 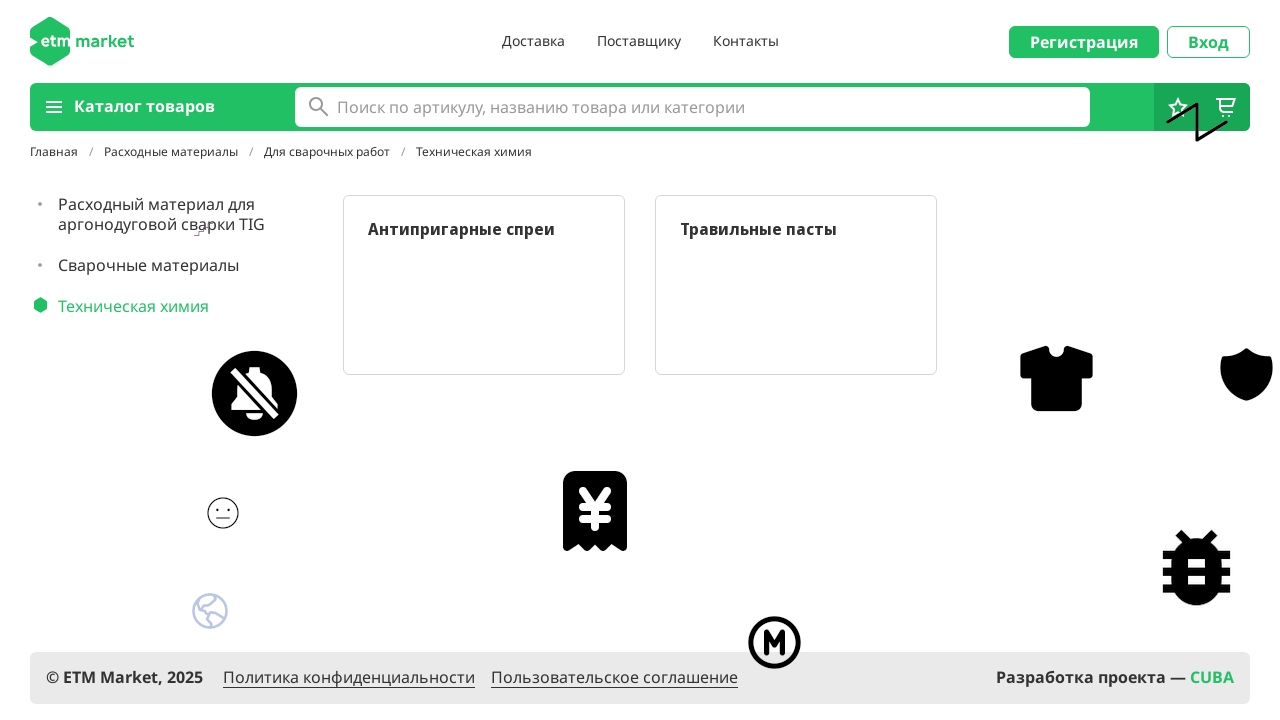 I want to click on browse clothing or apparel items, so click(x=1056, y=378).